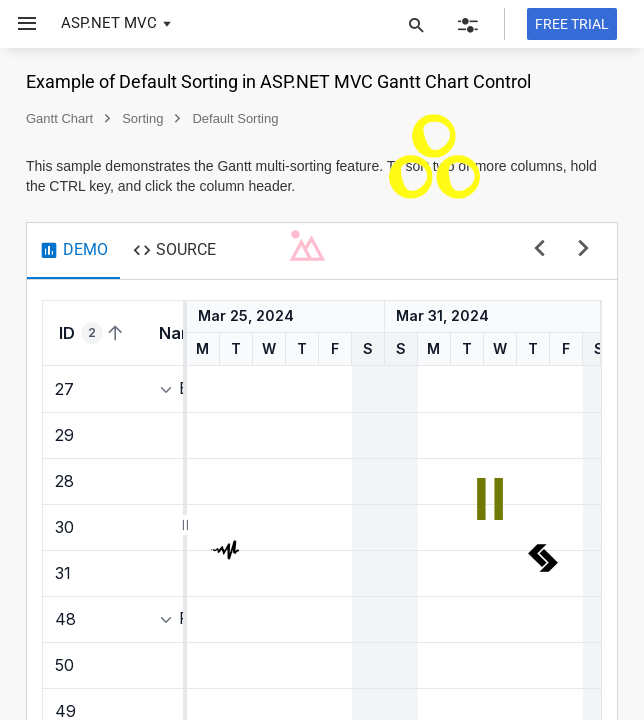 This screenshot has height=720, width=644. What do you see at coordinates (543, 558) in the screenshot?
I see `visit the CSS Design Awards website` at bounding box center [543, 558].